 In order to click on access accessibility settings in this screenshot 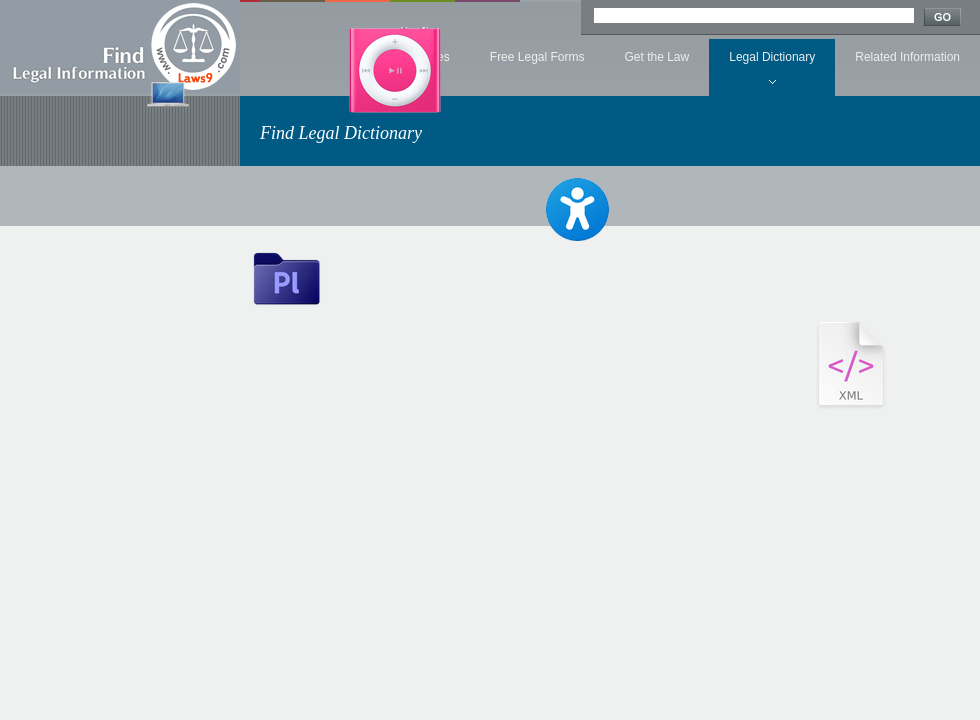, I will do `click(577, 209)`.